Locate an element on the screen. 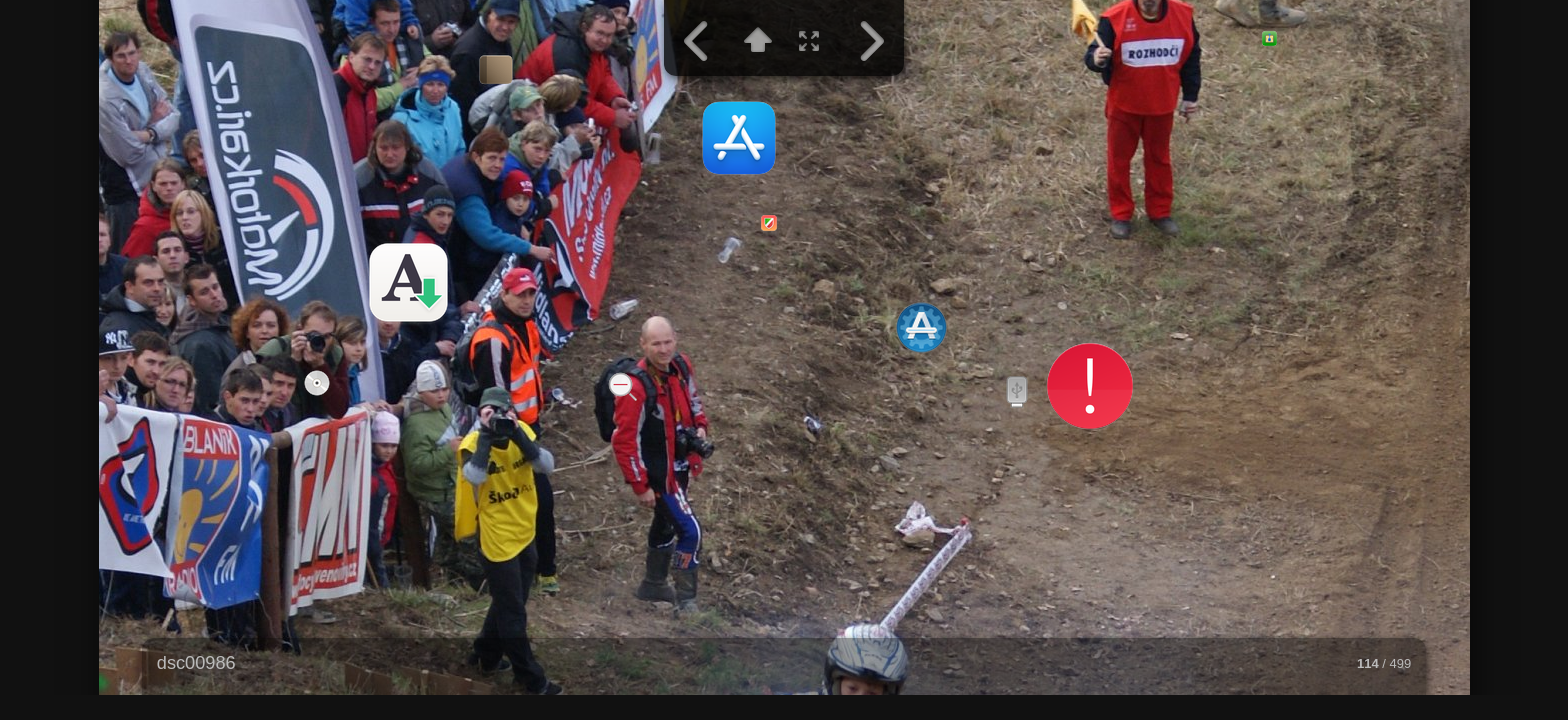 The image size is (1568, 720). access desktop folder is located at coordinates (496, 69).